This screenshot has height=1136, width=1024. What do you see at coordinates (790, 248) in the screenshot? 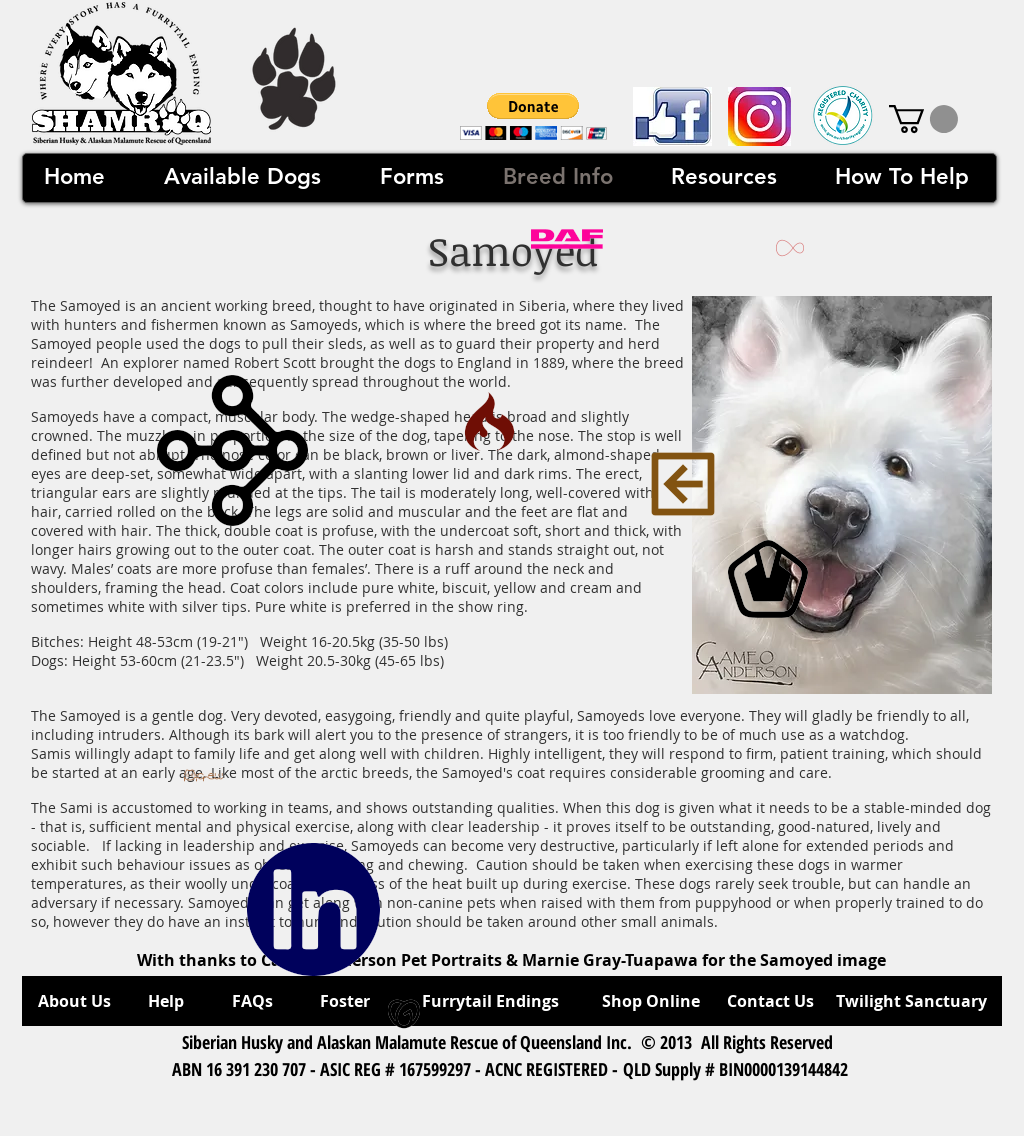
I see `virgin media brand logo` at bounding box center [790, 248].